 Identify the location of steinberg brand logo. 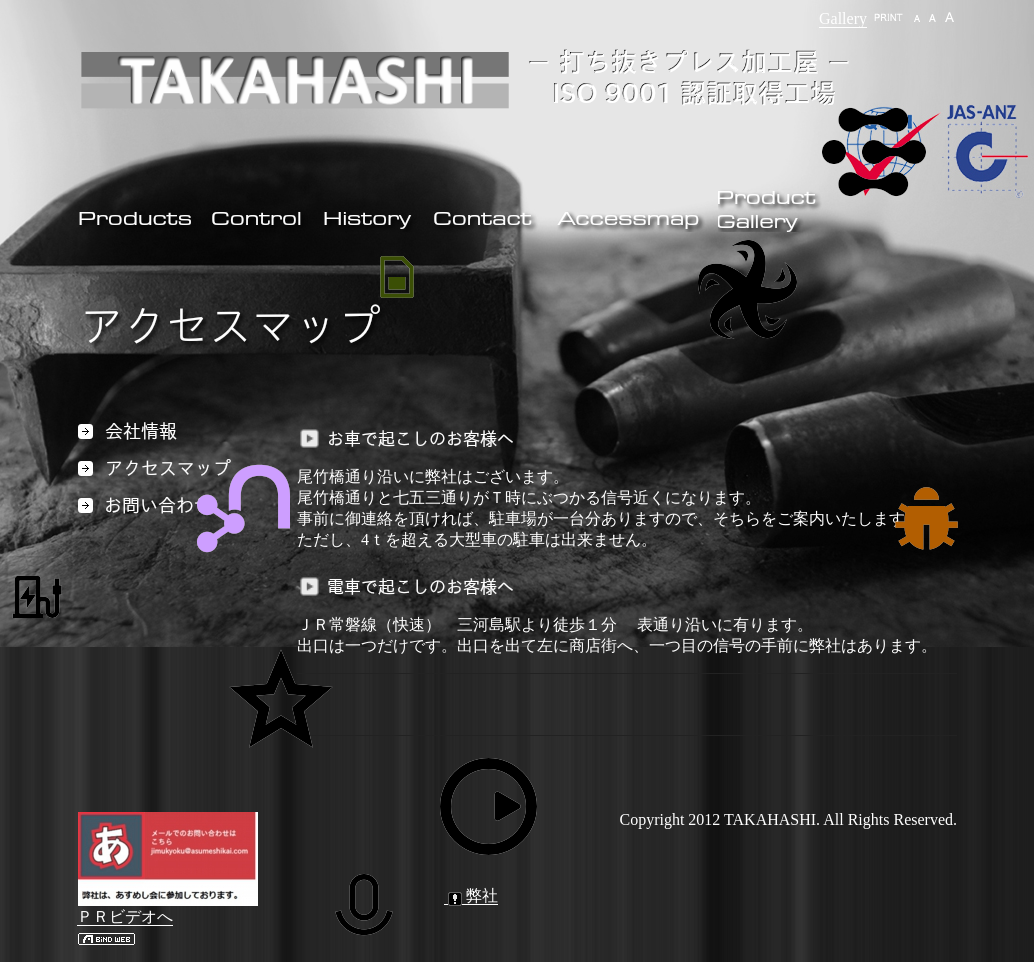
(488, 806).